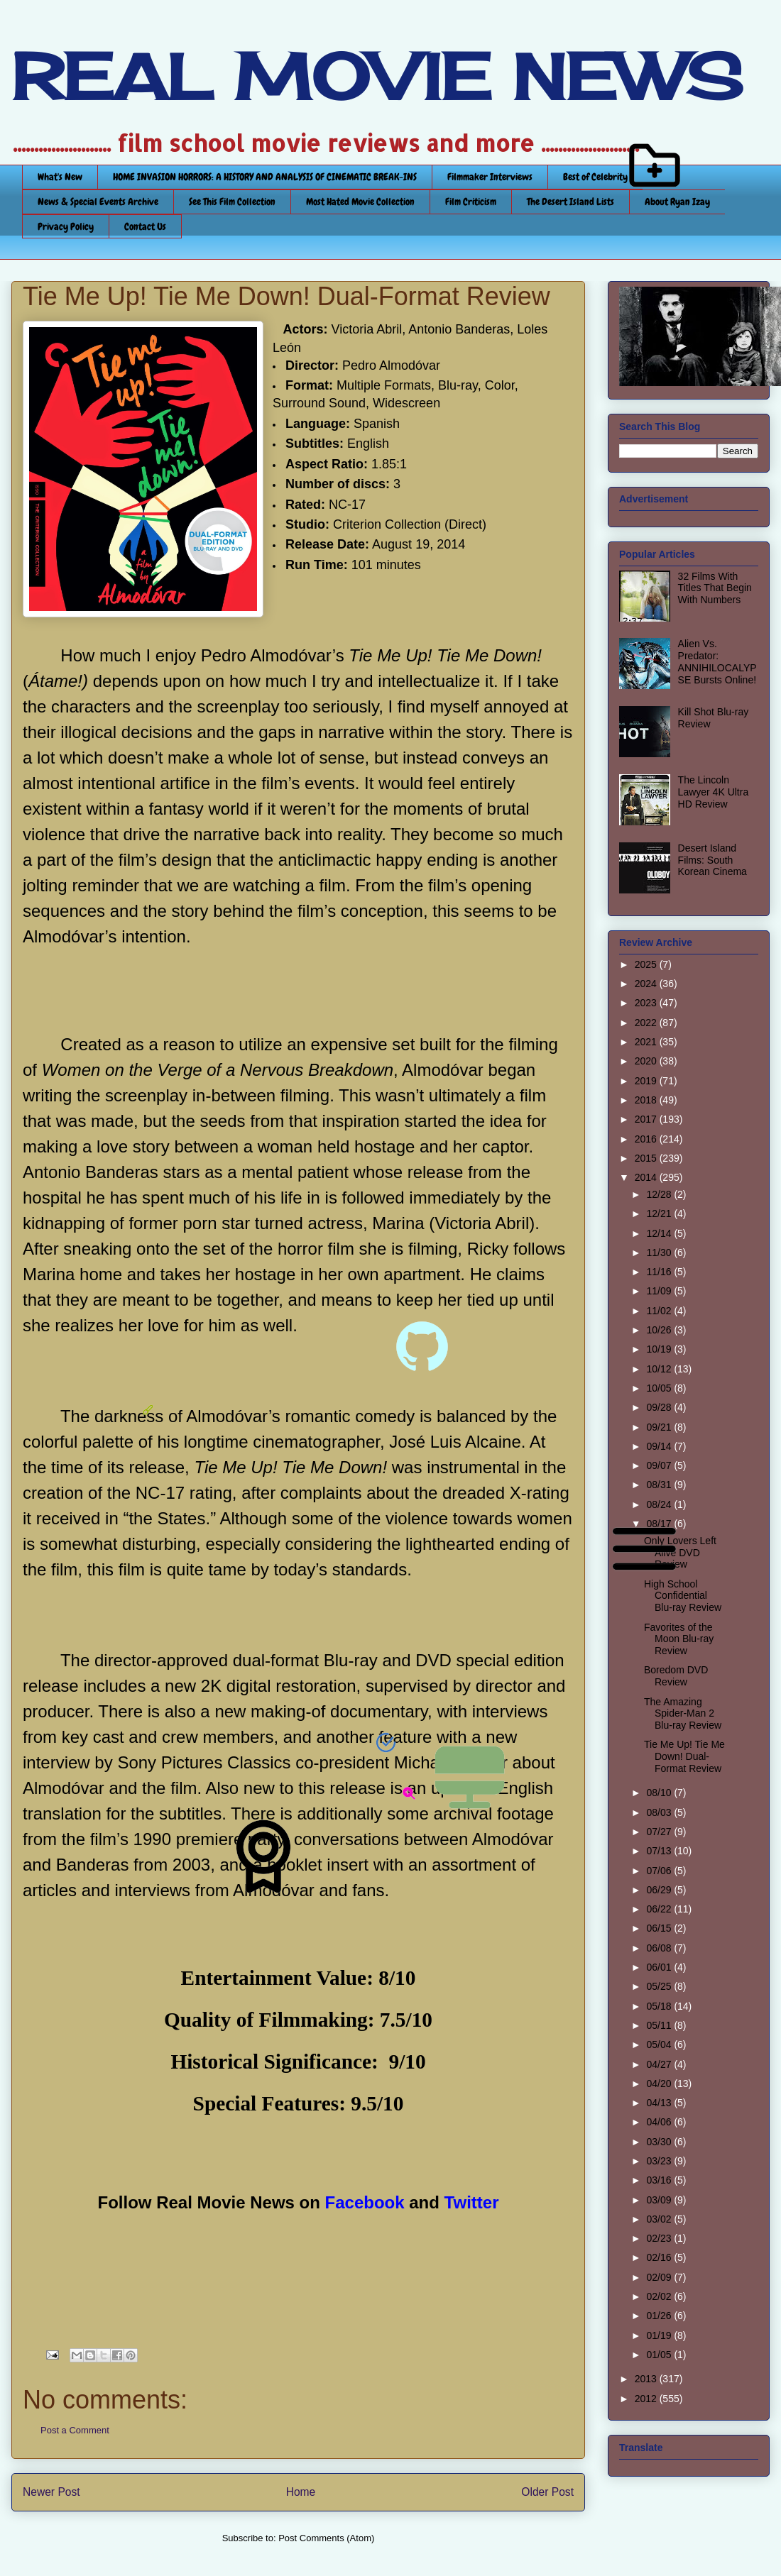  Describe the element at coordinates (386, 1742) in the screenshot. I see `task completed successfully` at that location.